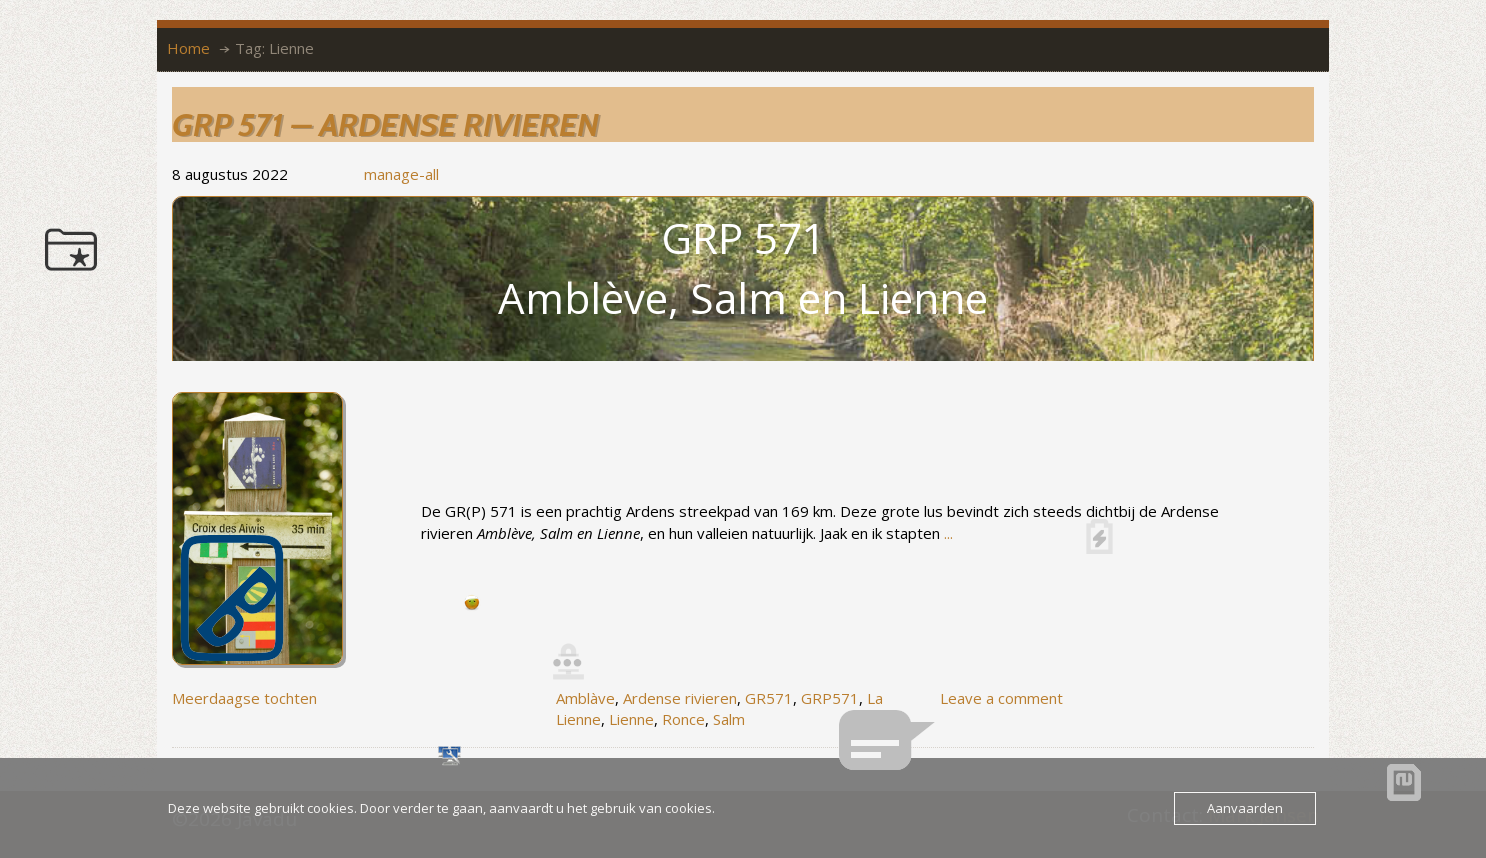 Image resolution: width=1486 pixels, height=858 pixels. I want to click on open the documents app, so click(236, 598).